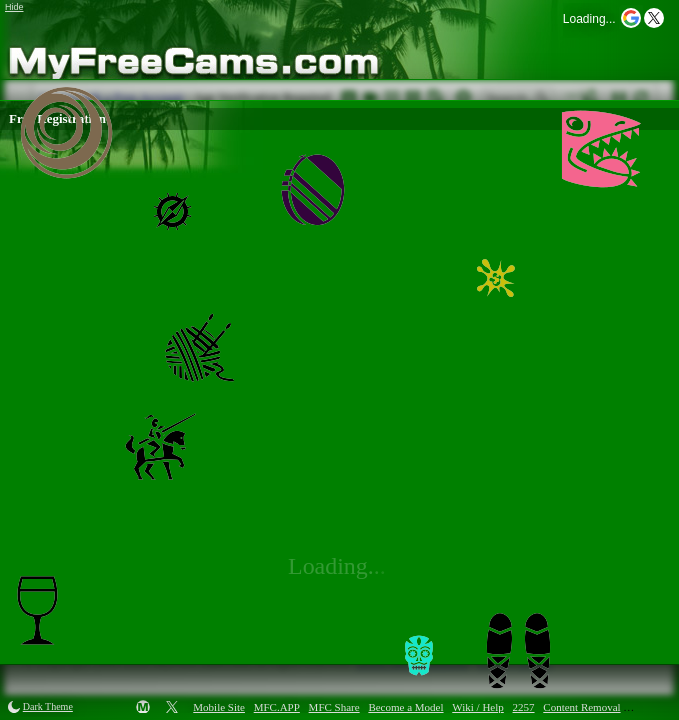  What do you see at coordinates (37, 610) in the screenshot?
I see `browse wine or beverage options` at bounding box center [37, 610].